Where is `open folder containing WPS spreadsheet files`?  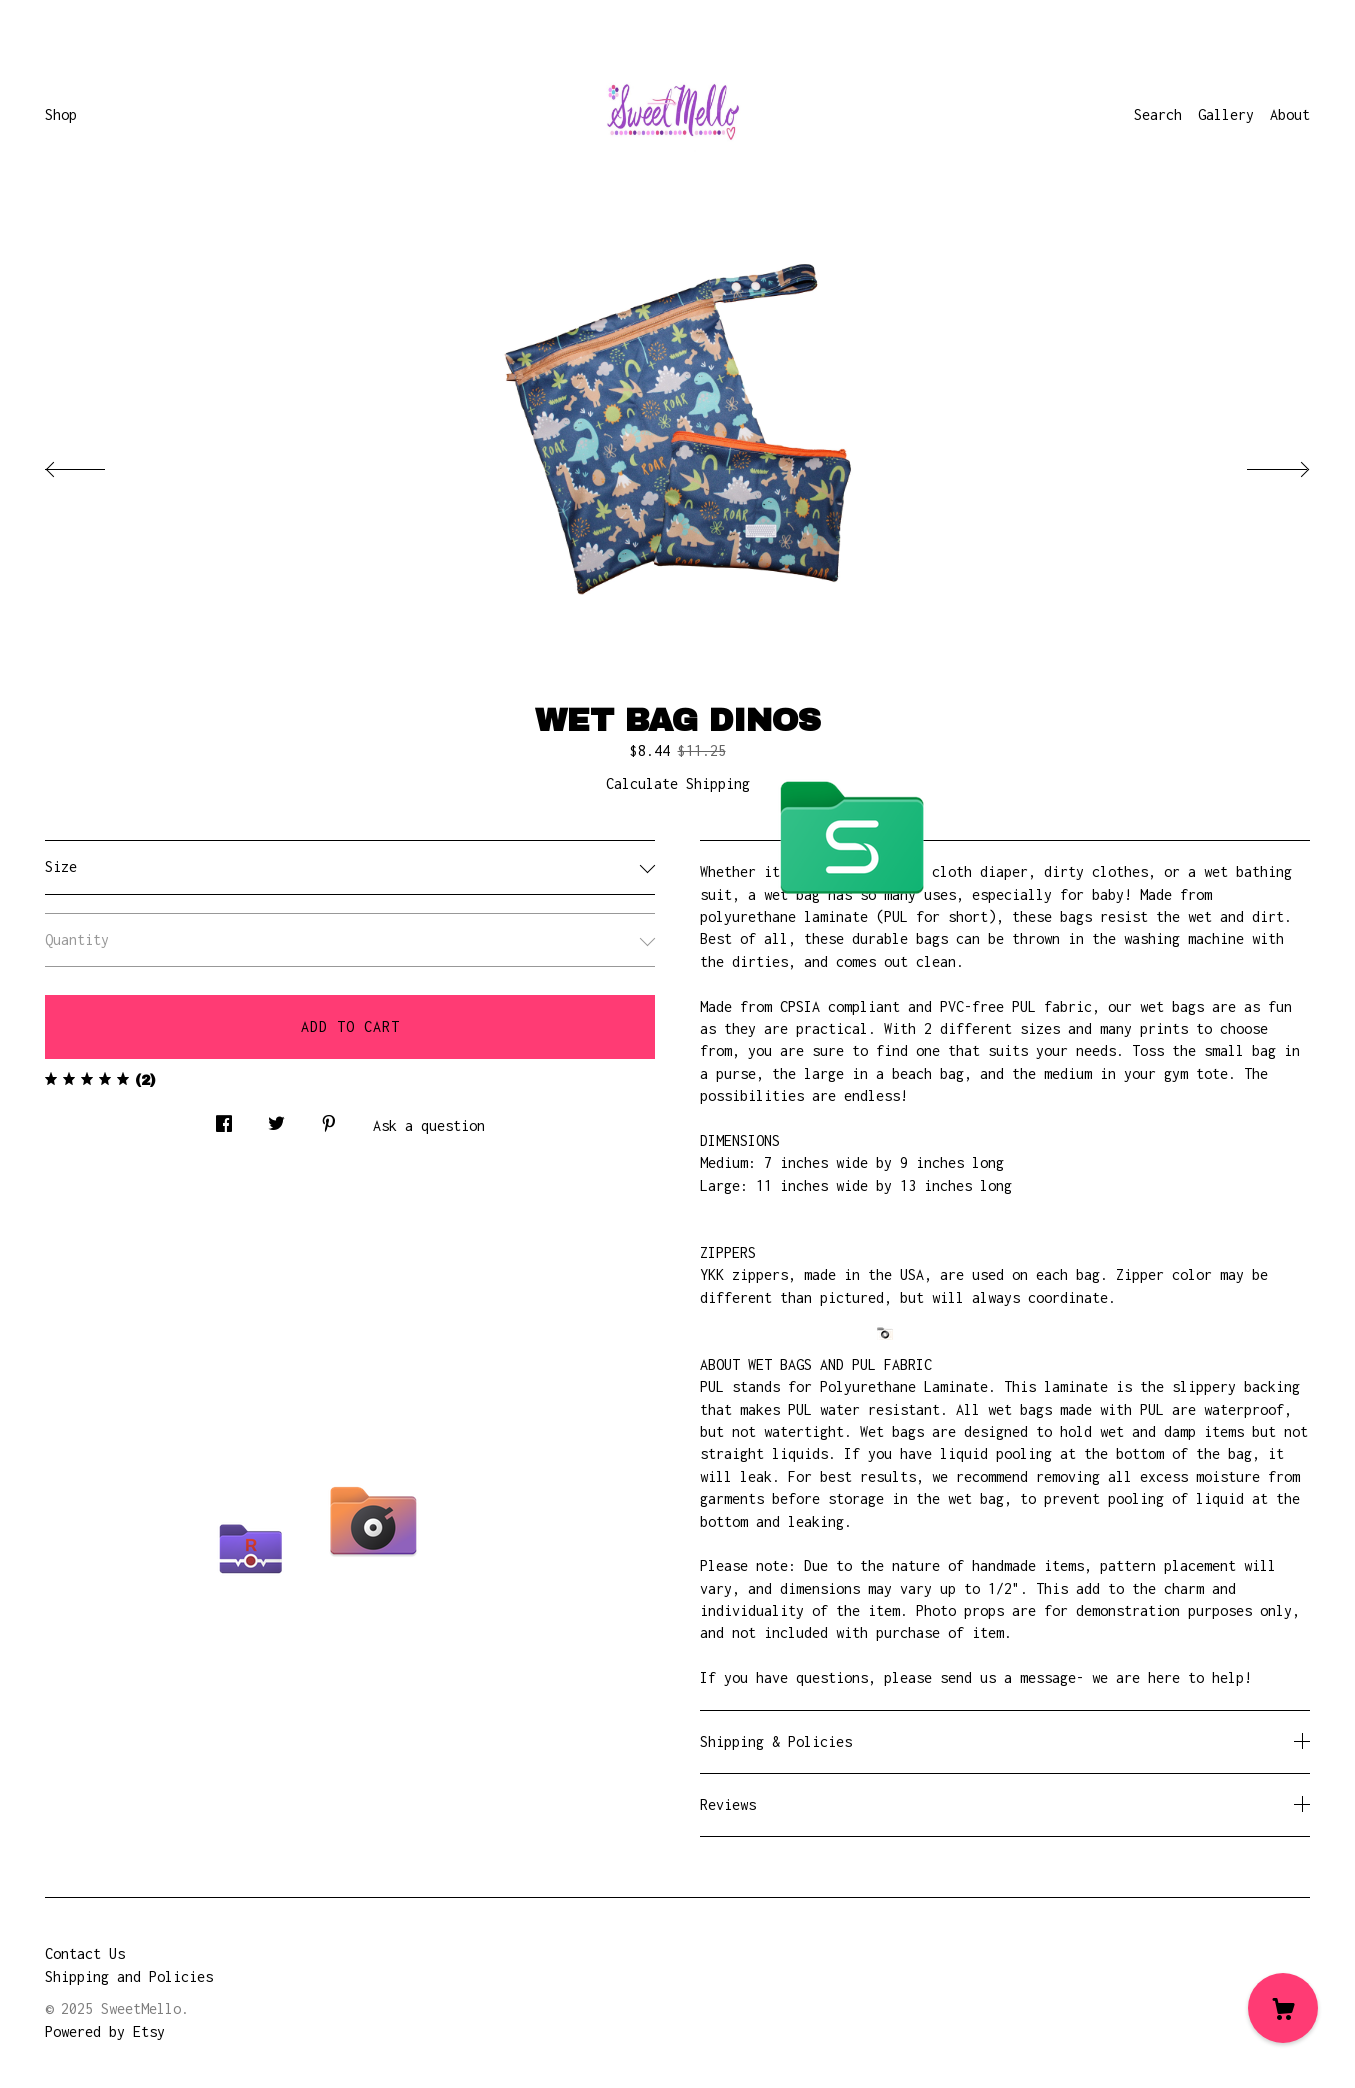 open folder containing WPS spreadsheet files is located at coordinates (851, 841).